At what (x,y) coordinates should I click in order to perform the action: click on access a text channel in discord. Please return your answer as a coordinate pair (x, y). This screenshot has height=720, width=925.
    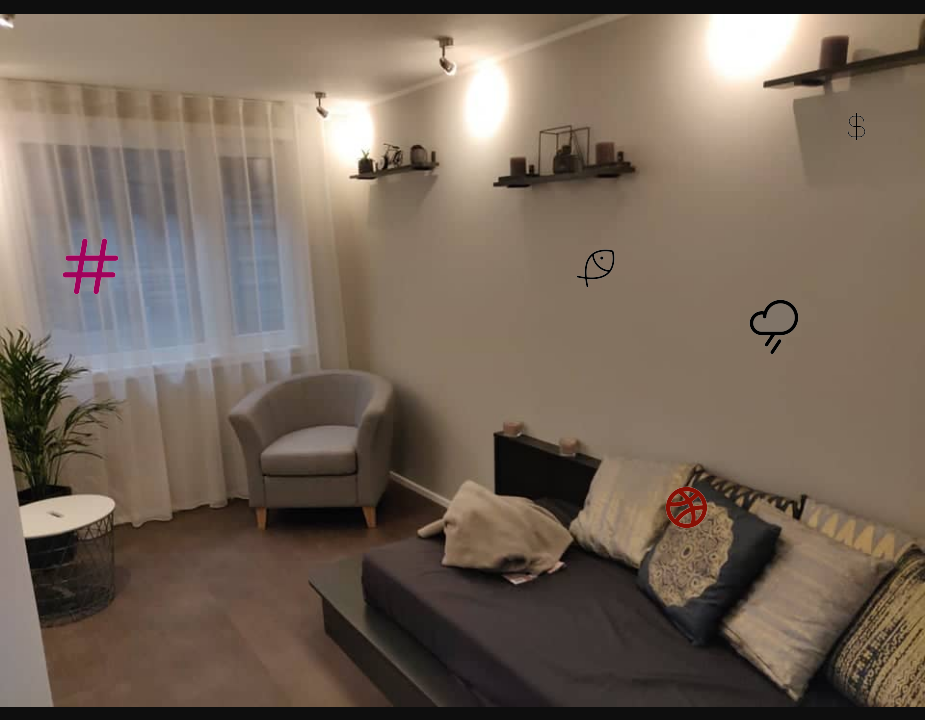
    Looking at the image, I should click on (90, 266).